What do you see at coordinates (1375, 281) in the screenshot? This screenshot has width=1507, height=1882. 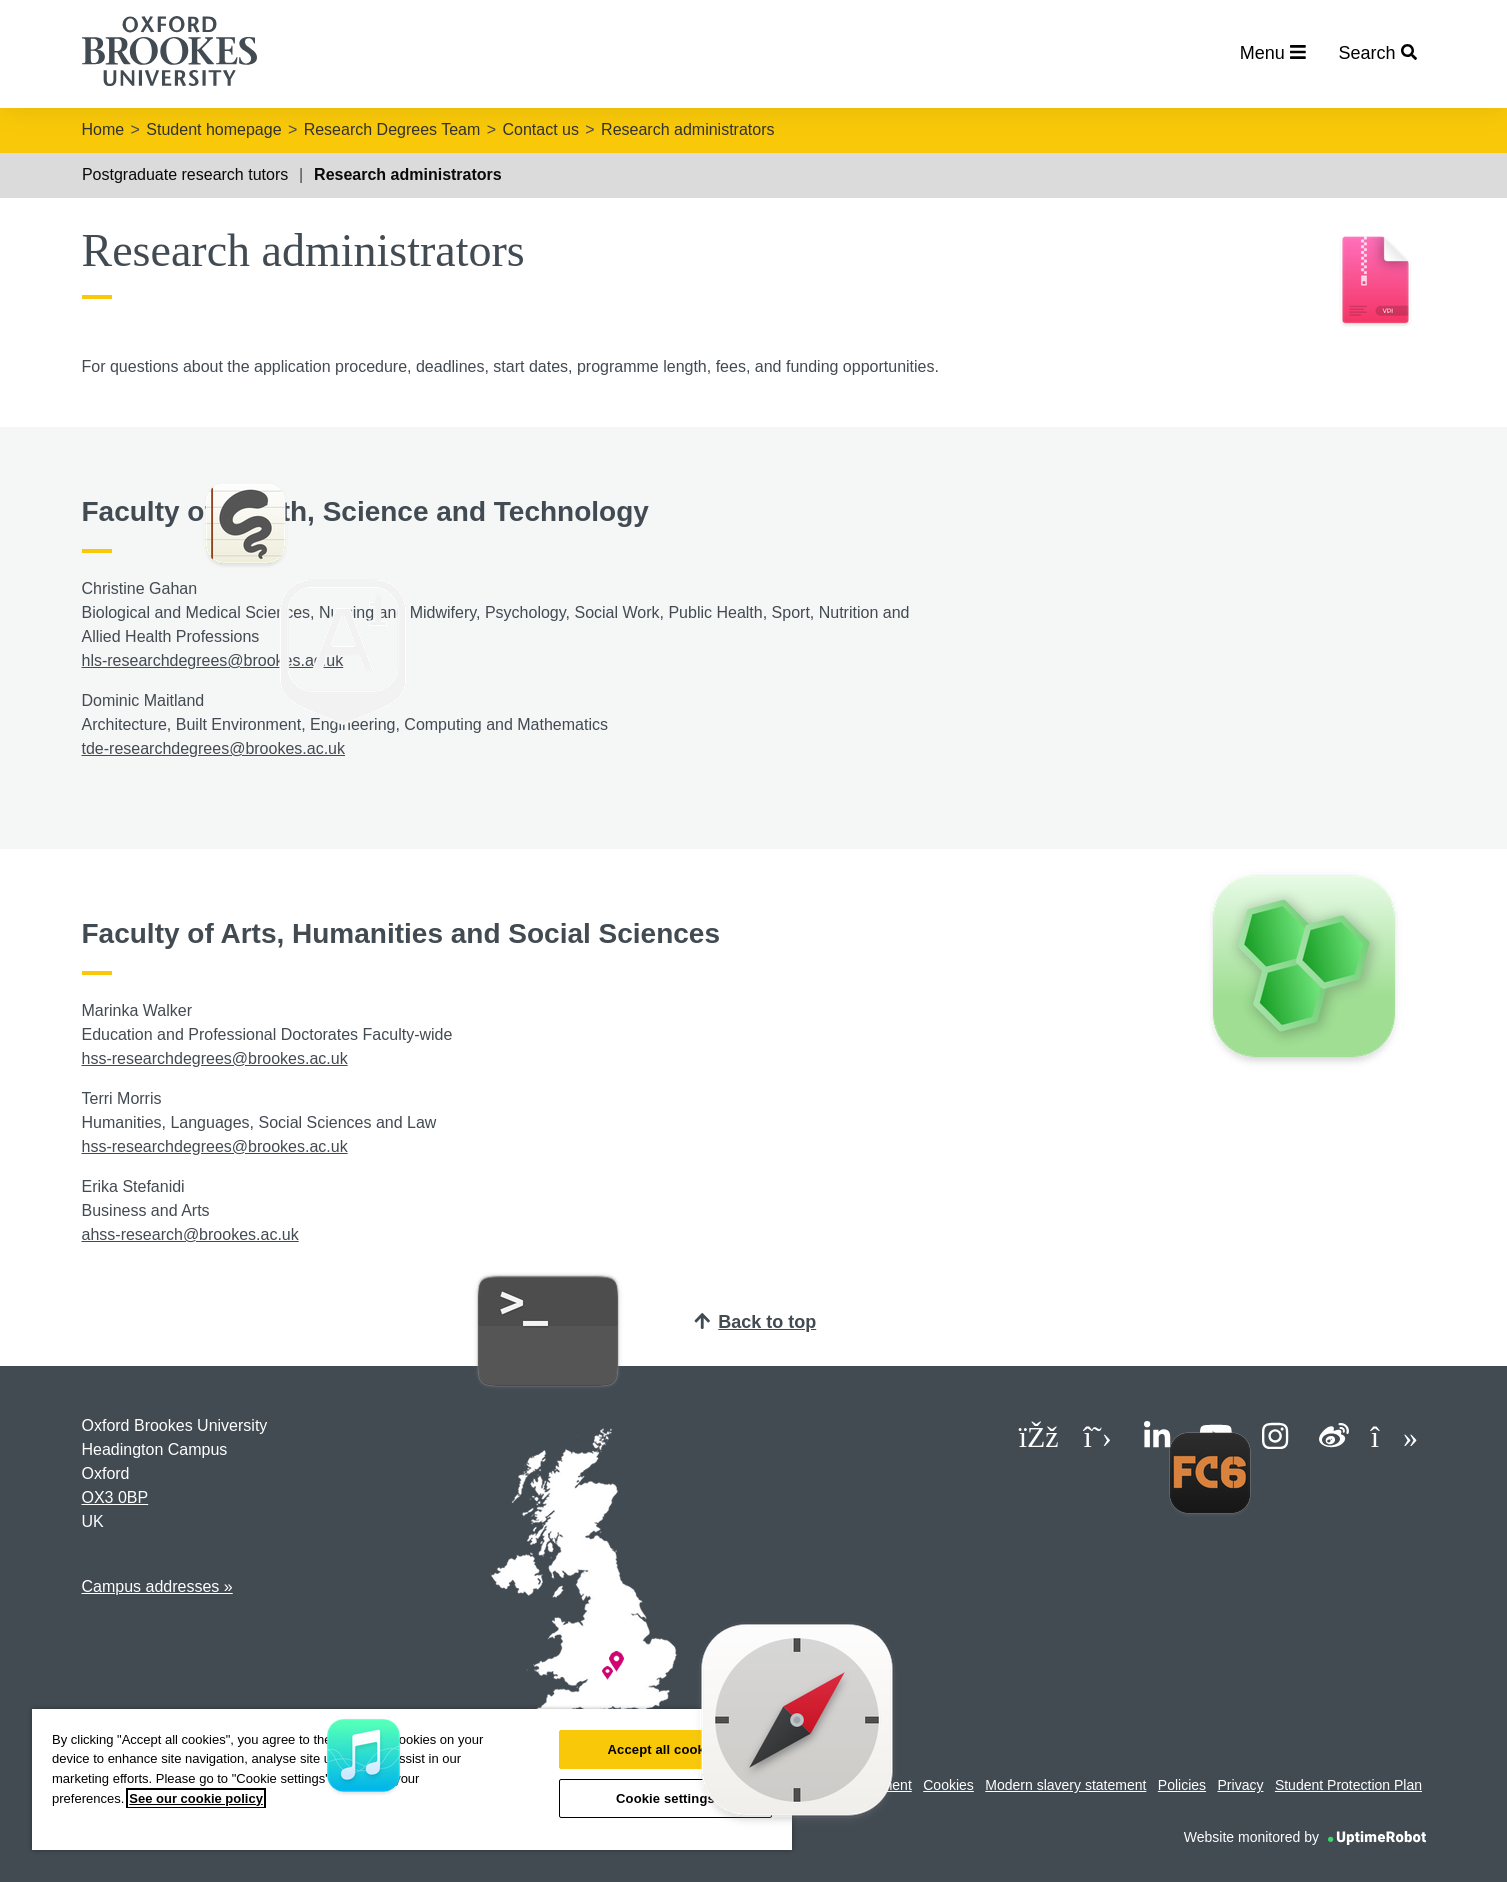 I see `a virtualbox virtual disk image file` at bounding box center [1375, 281].